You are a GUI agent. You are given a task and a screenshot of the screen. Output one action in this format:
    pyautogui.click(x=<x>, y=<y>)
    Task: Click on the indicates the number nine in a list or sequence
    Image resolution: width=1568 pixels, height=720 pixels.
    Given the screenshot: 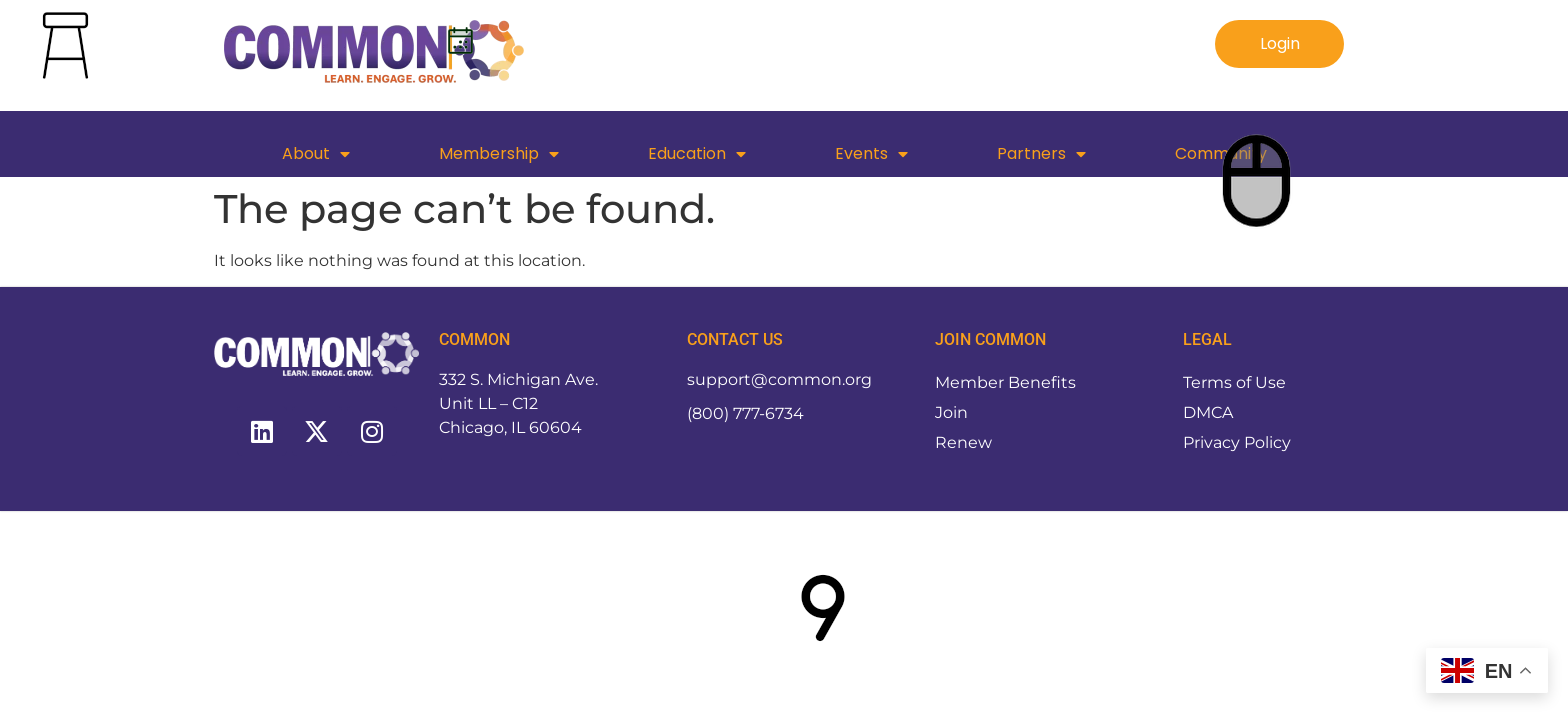 What is the action you would take?
    pyautogui.click(x=823, y=608)
    